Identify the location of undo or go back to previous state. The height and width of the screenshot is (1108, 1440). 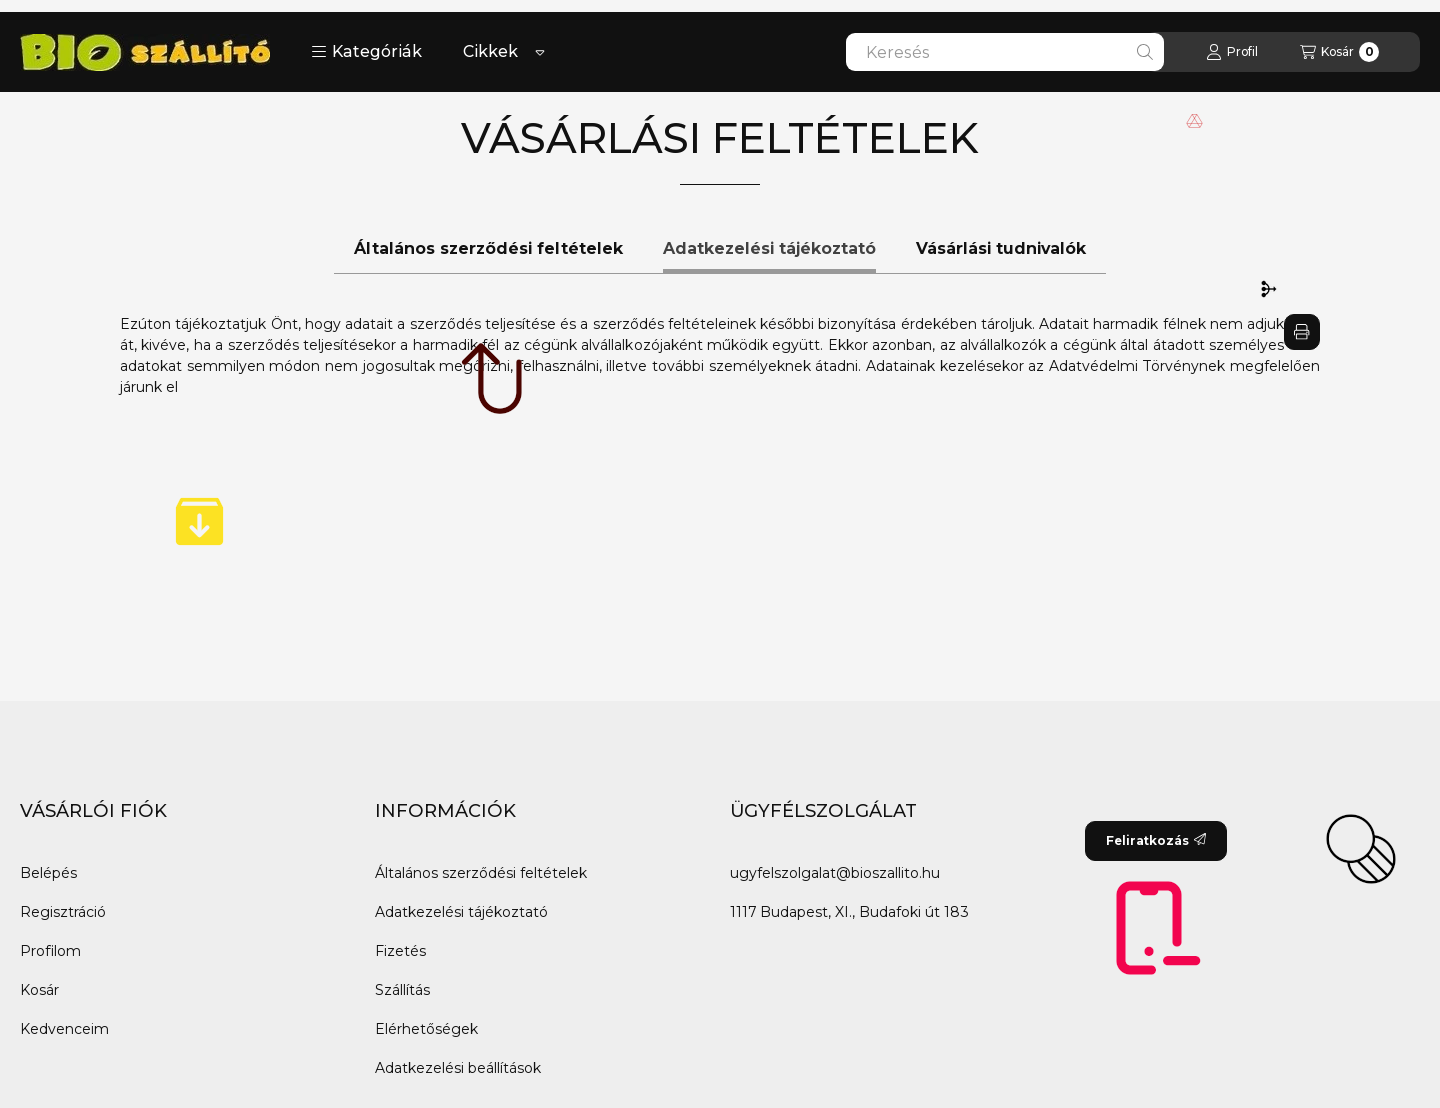
(494, 378).